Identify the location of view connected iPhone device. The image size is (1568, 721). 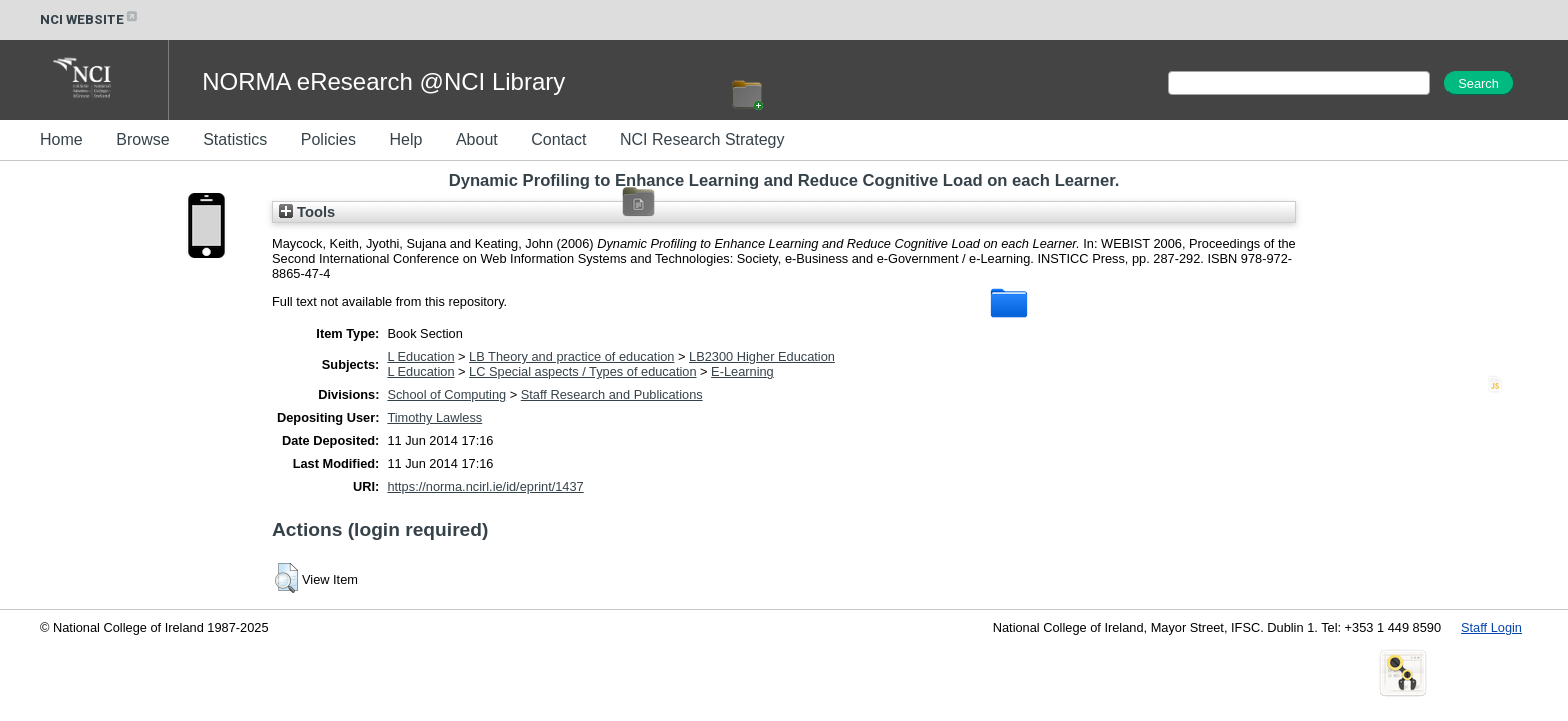
(206, 225).